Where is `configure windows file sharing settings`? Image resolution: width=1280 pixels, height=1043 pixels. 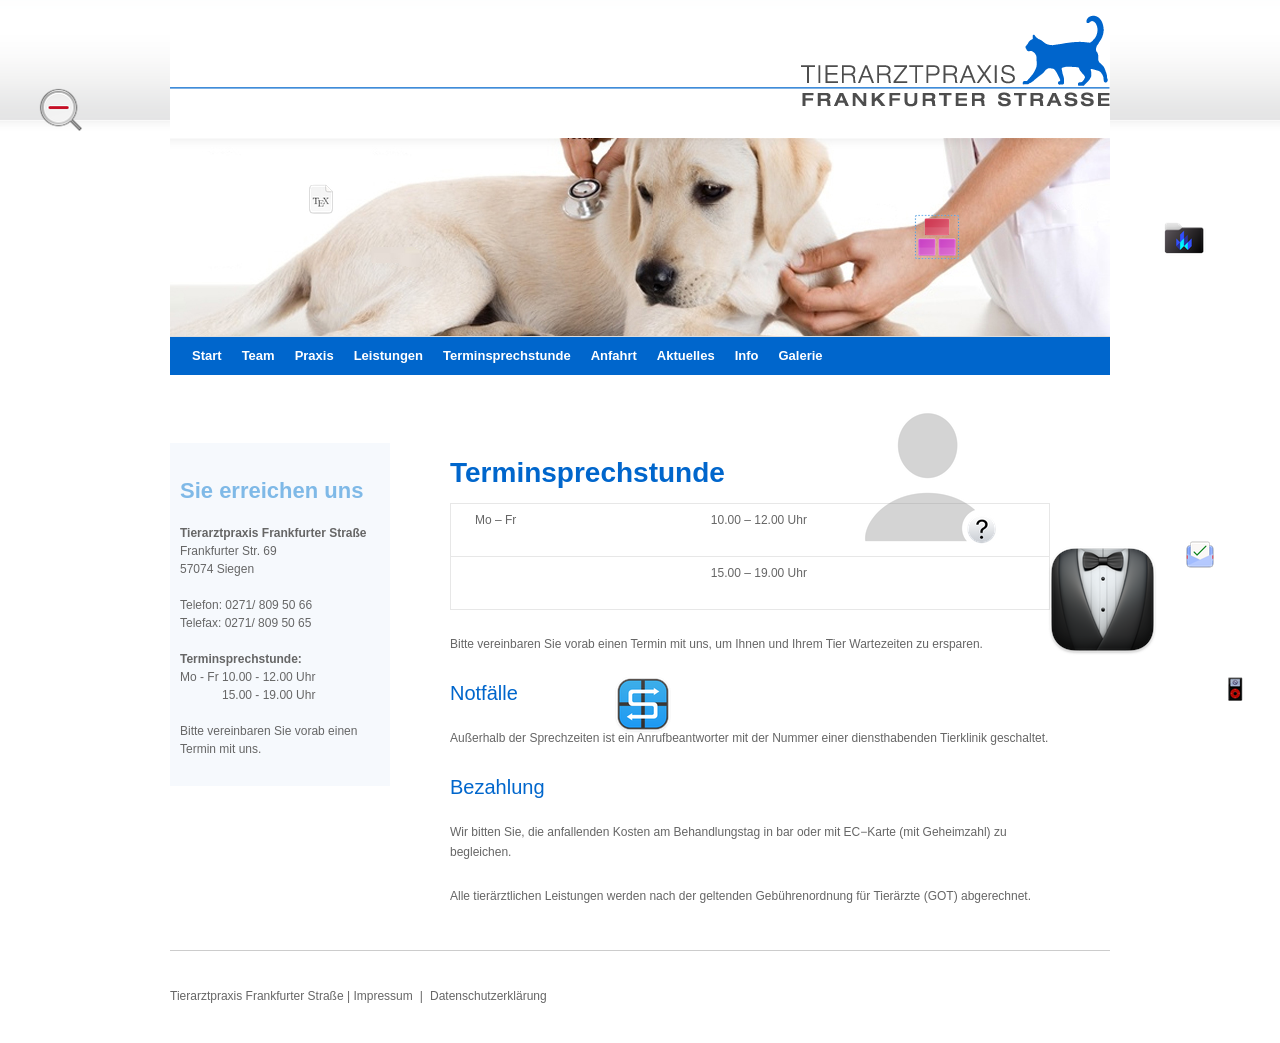 configure windows file sharing settings is located at coordinates (643, 705).